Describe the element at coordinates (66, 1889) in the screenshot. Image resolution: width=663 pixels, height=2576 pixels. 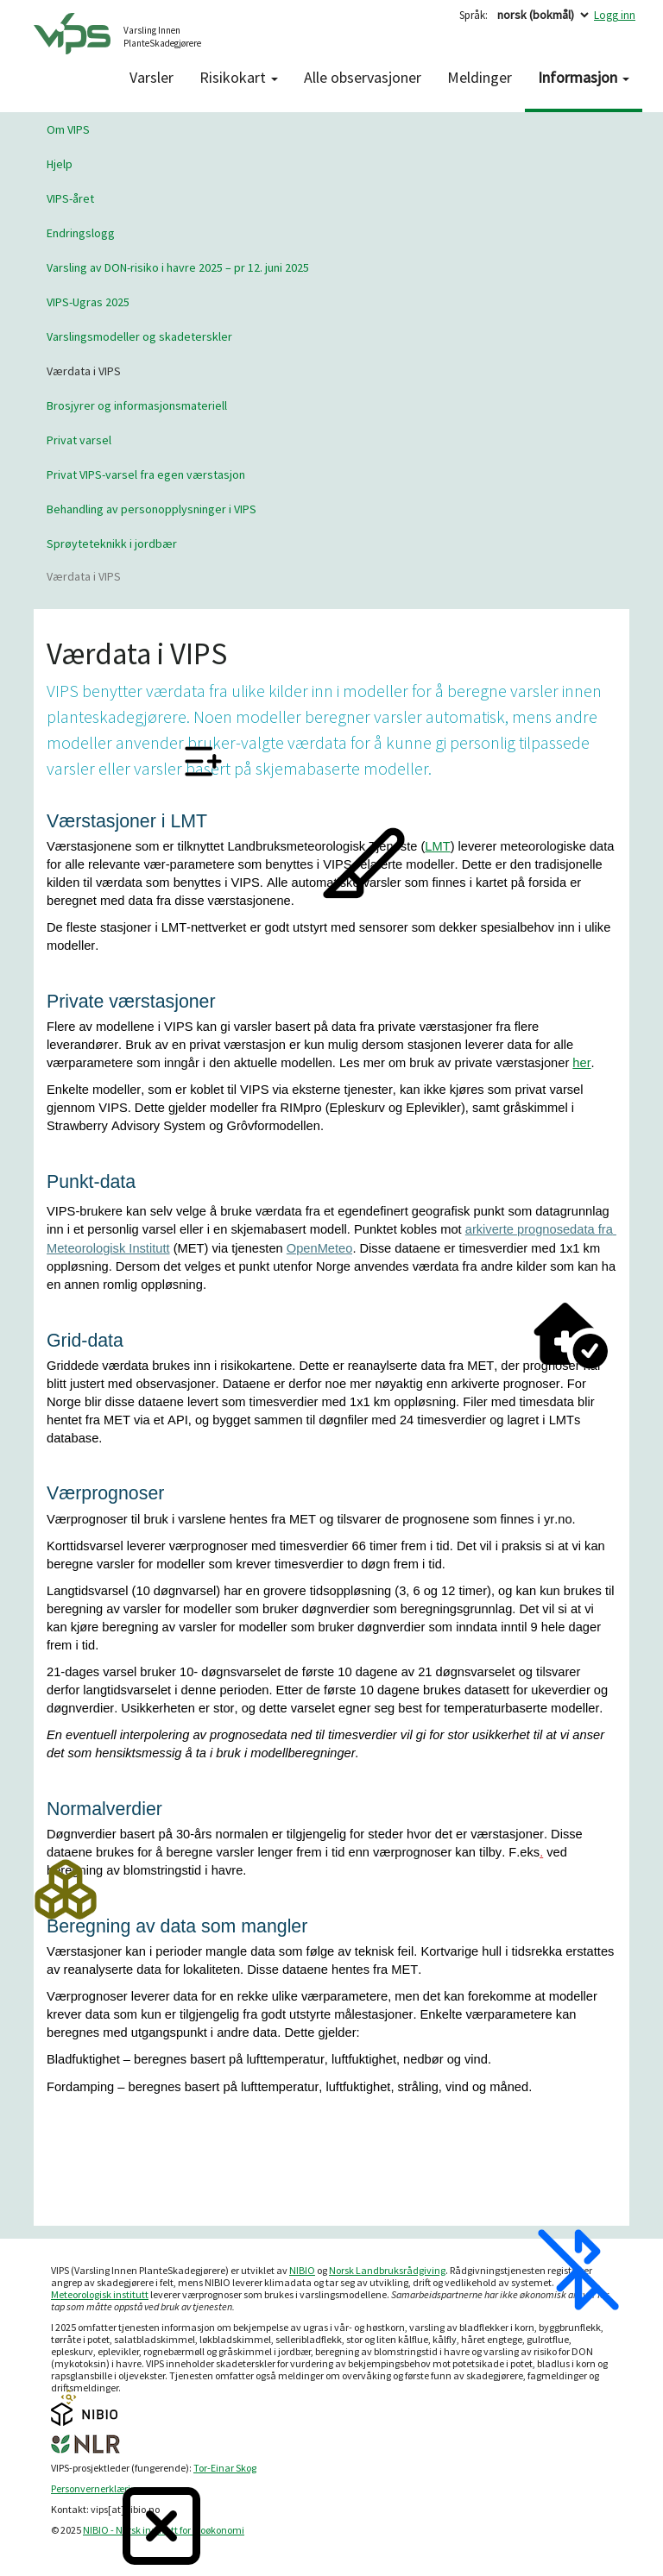
I see `view inventory or packages` at that location.